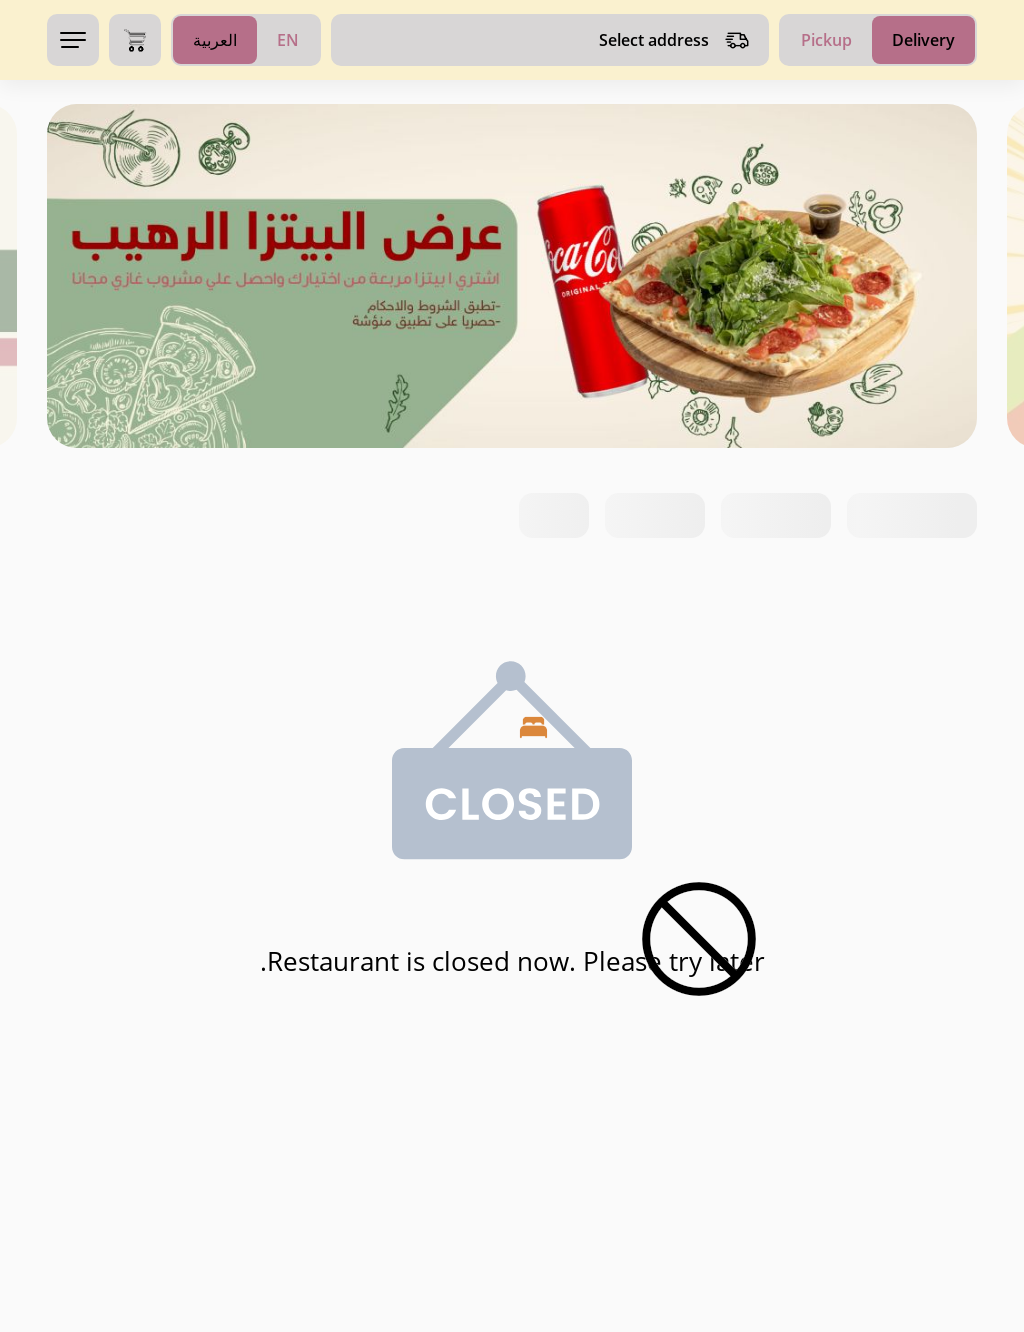 This screenshot has height=1332, width=1024. What do you see at coordinates (533, 727) in the screenshot?
I see `find nearby hotels or accommodations` at bounding box center [533, 727].